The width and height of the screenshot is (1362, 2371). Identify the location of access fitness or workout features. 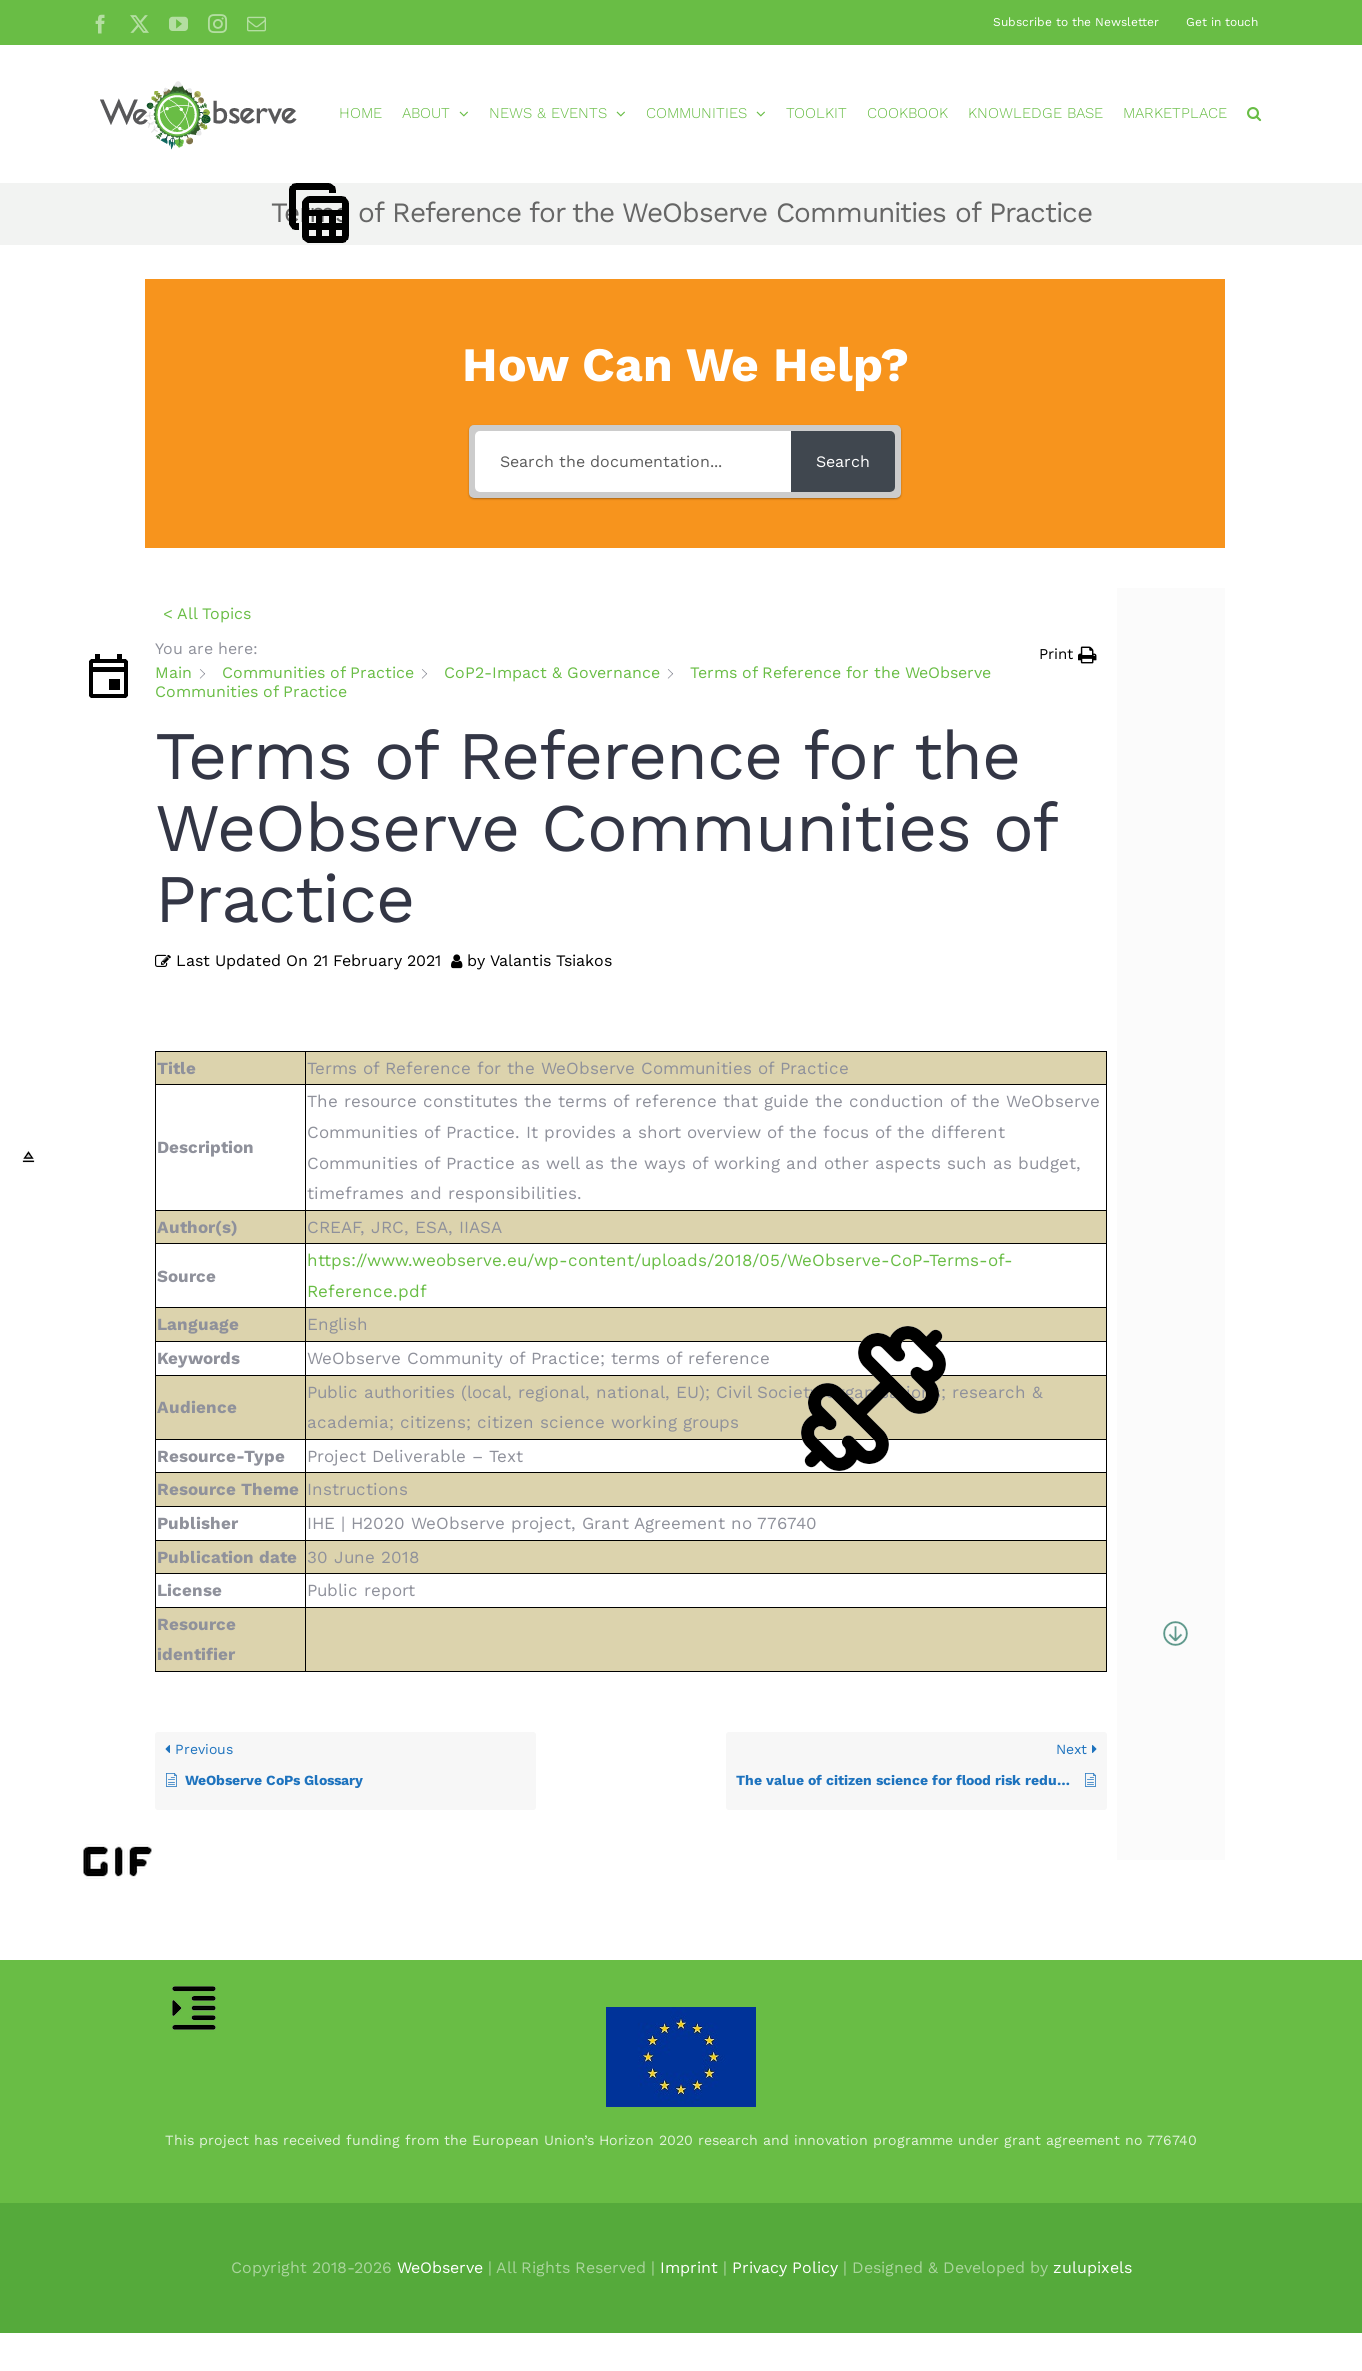
(873, 1398).